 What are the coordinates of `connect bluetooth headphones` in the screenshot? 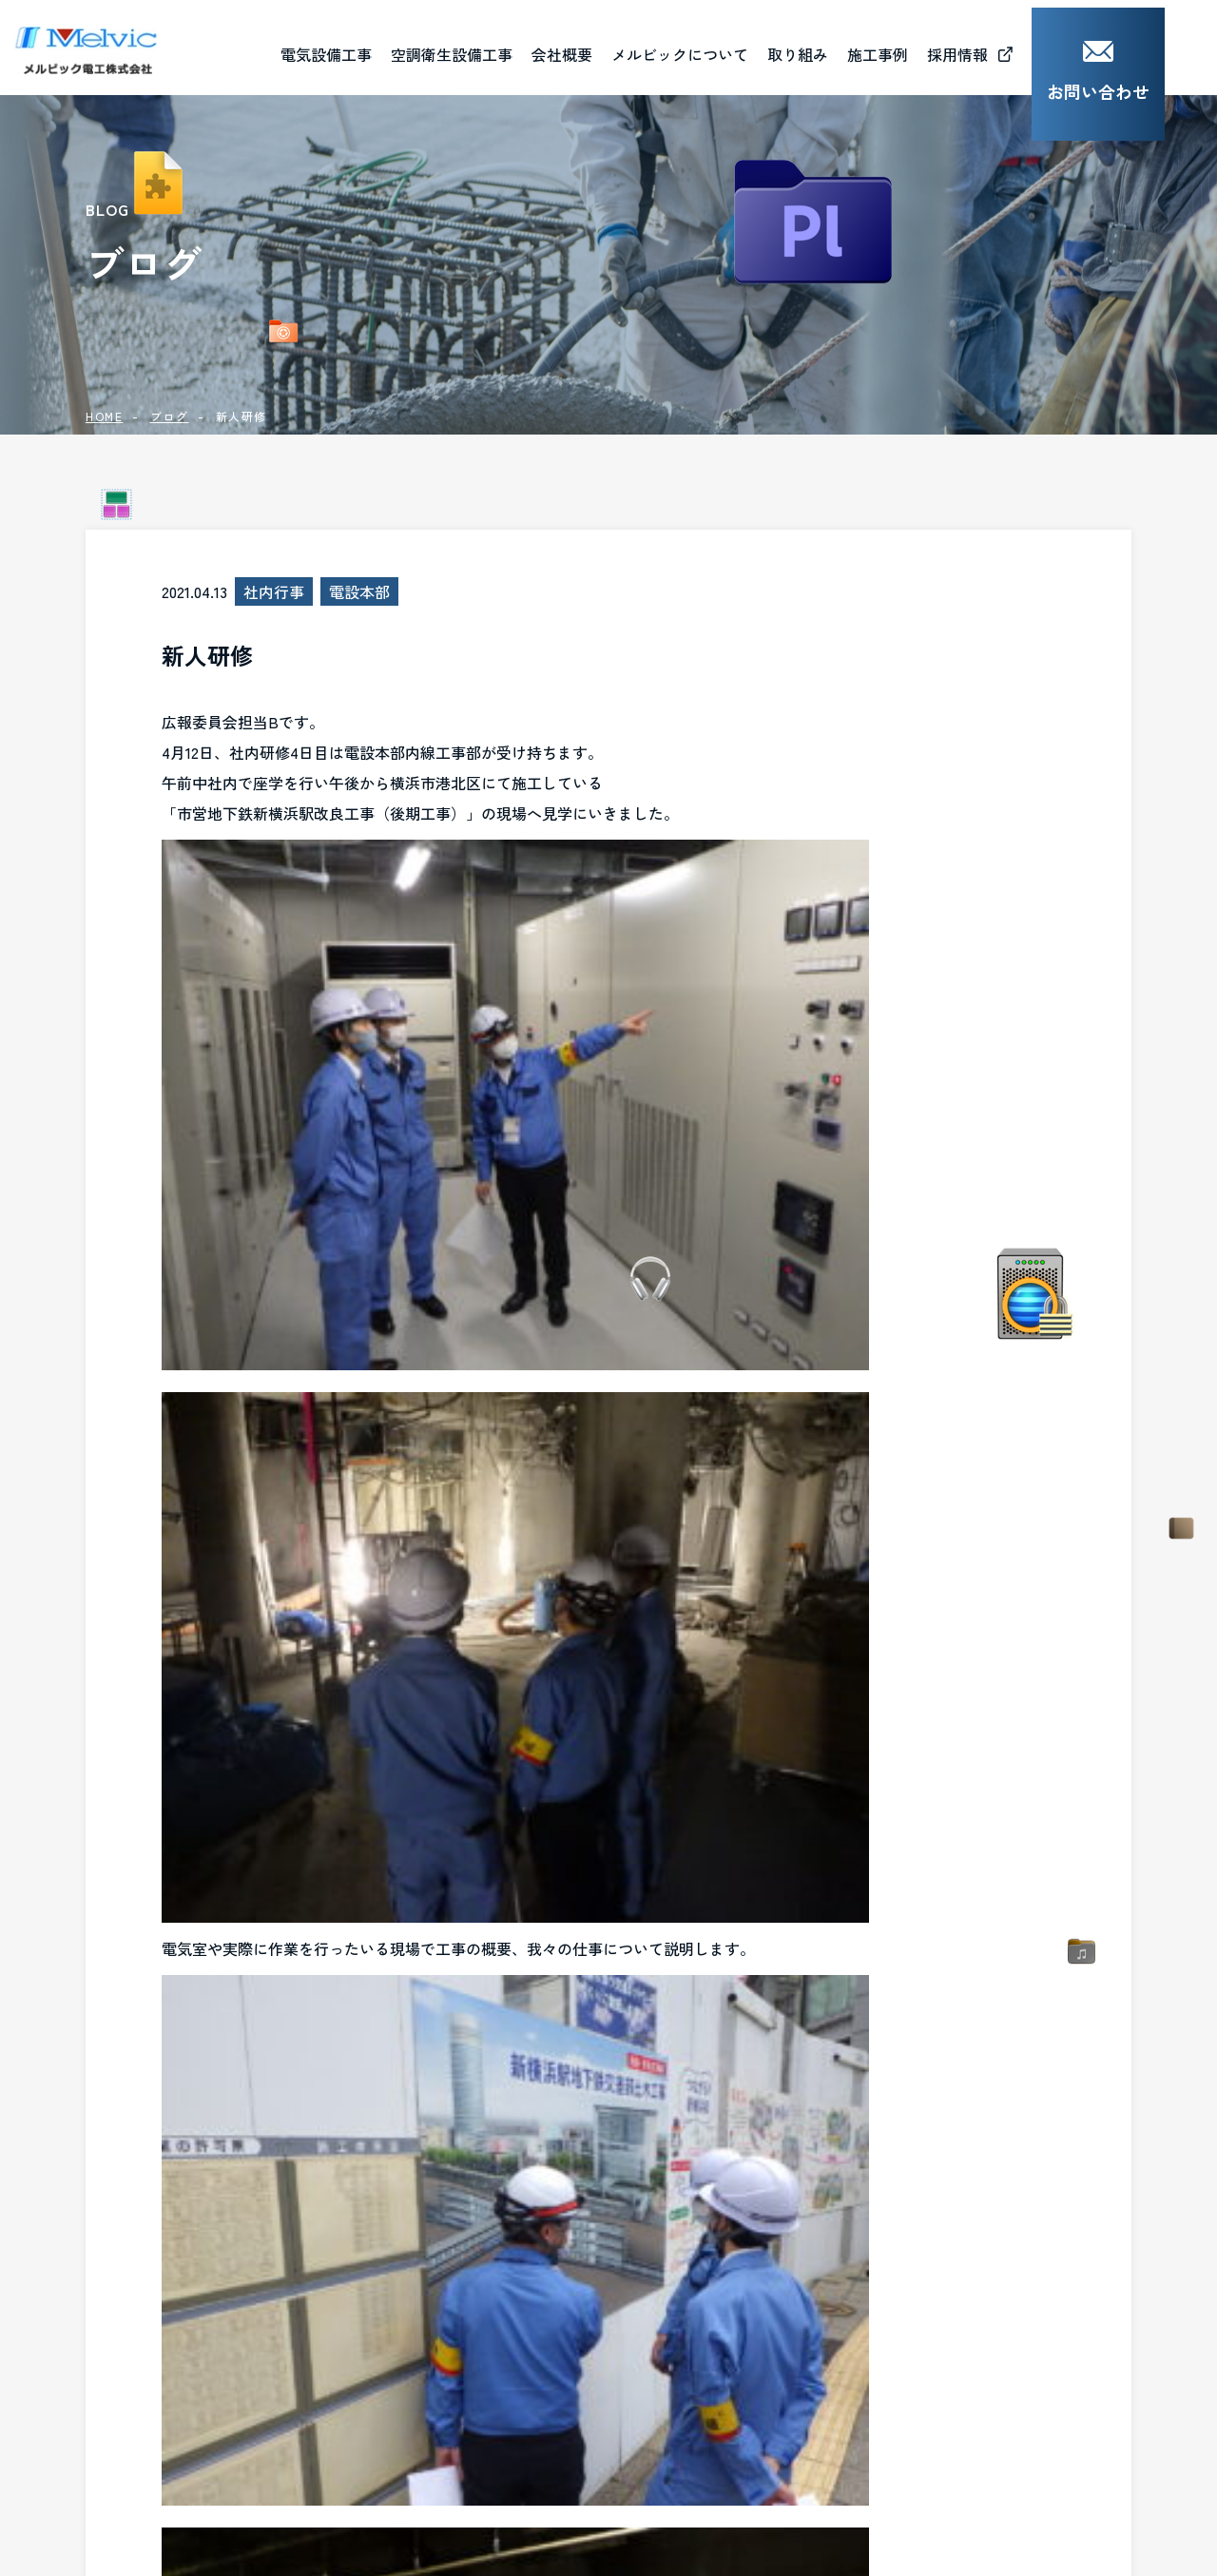 It's located at (650, 1279).